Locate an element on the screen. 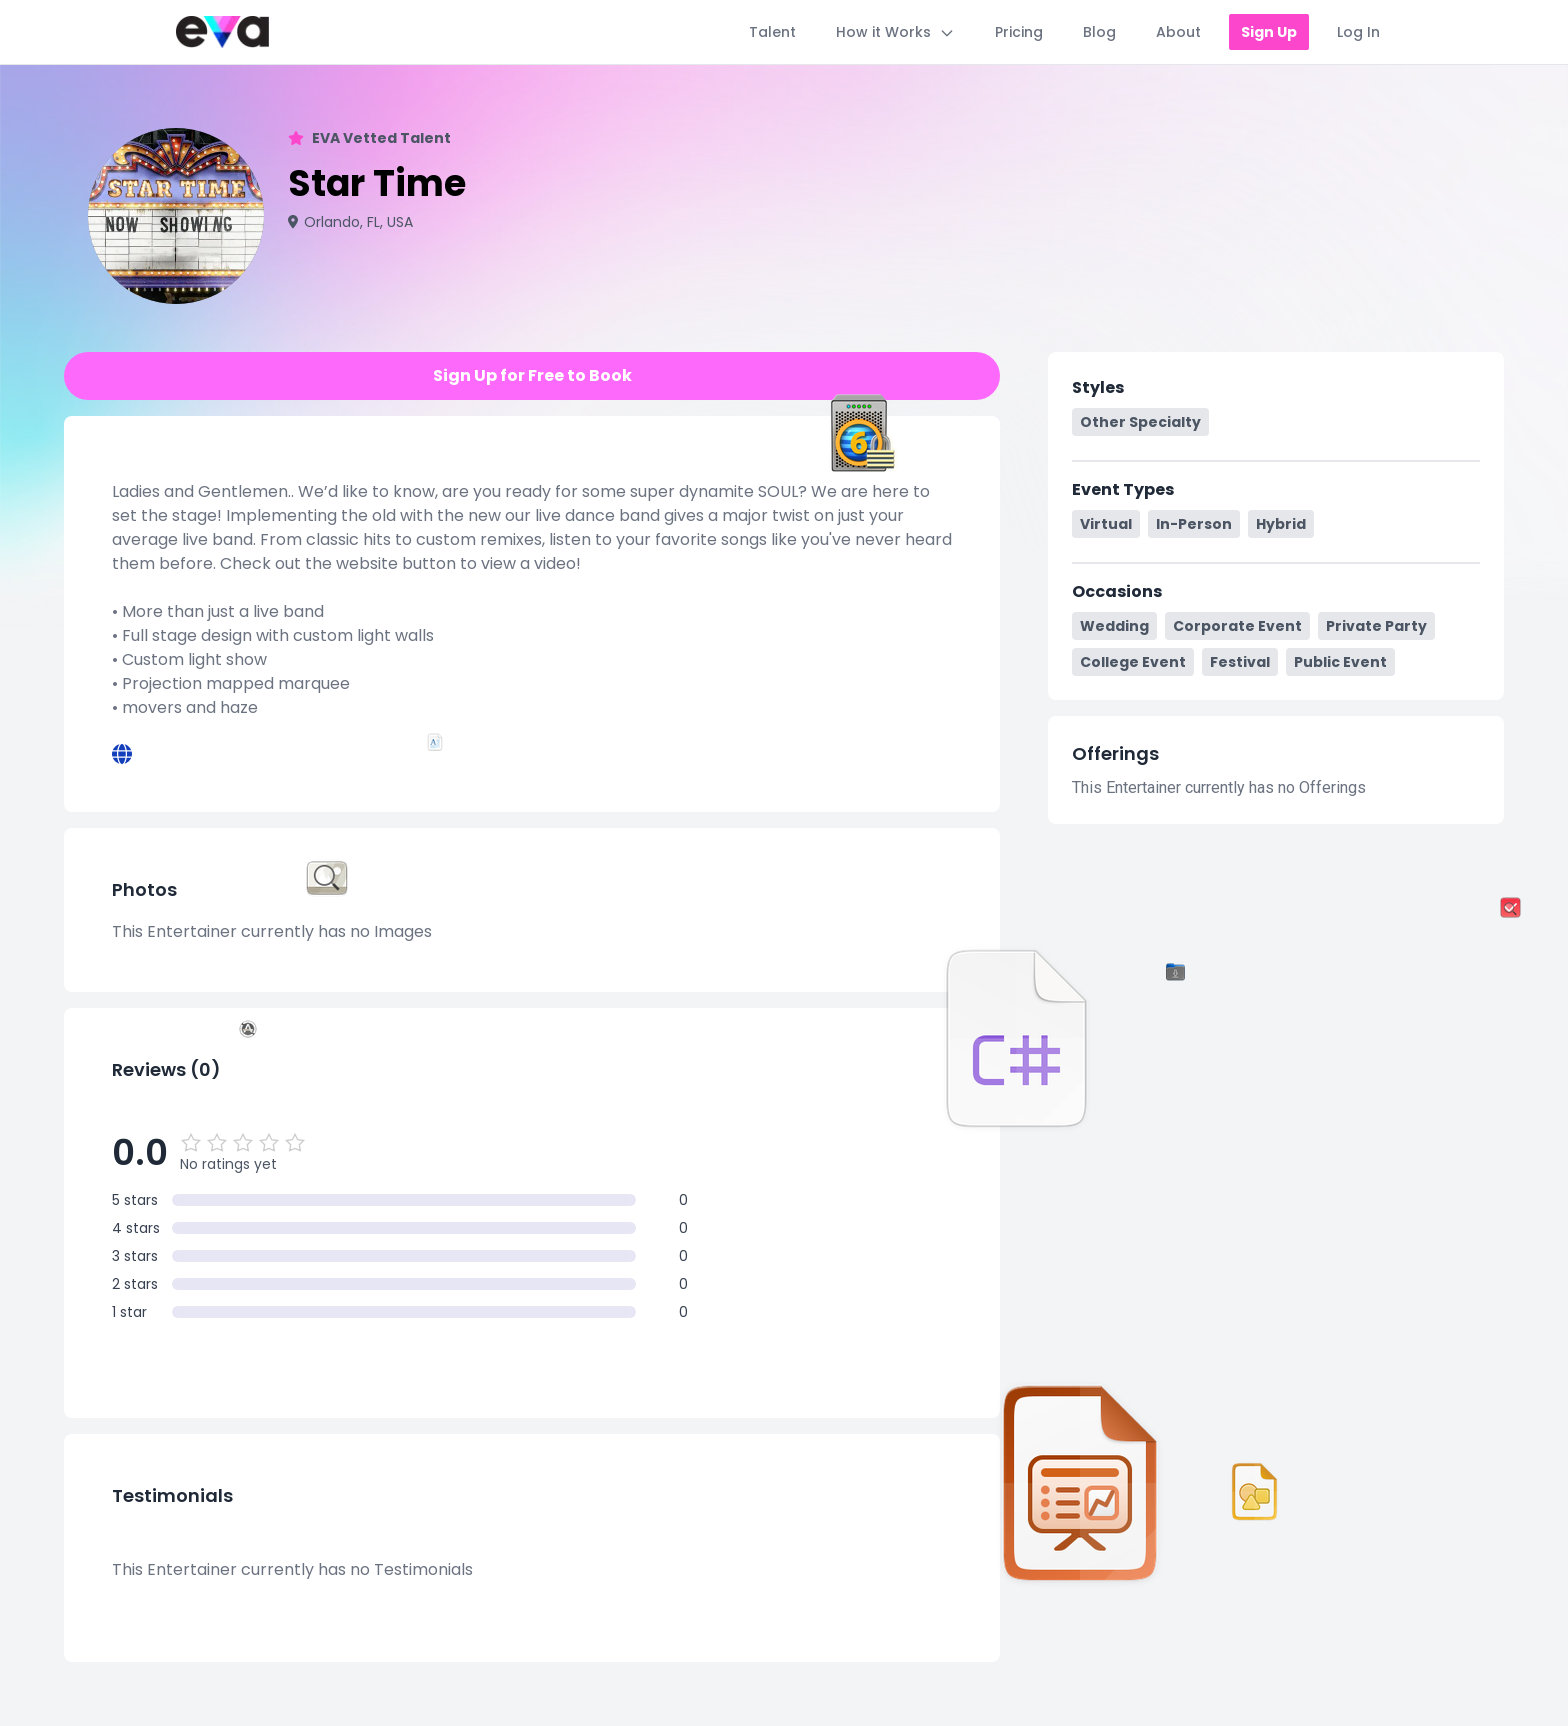  libreoffice impress presentation file is located at coordinates (1080, 1483).